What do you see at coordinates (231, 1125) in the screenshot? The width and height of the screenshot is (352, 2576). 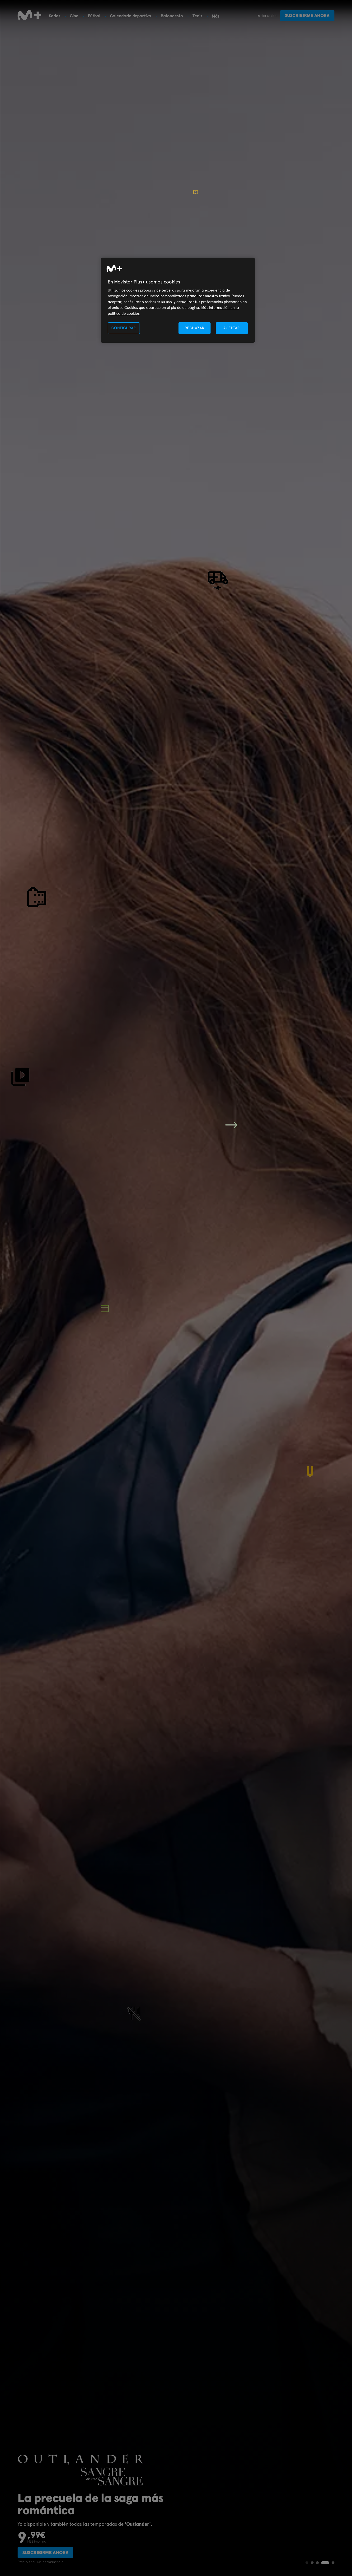 I see `proceed to the next step` at bounding box center [231, 1125].